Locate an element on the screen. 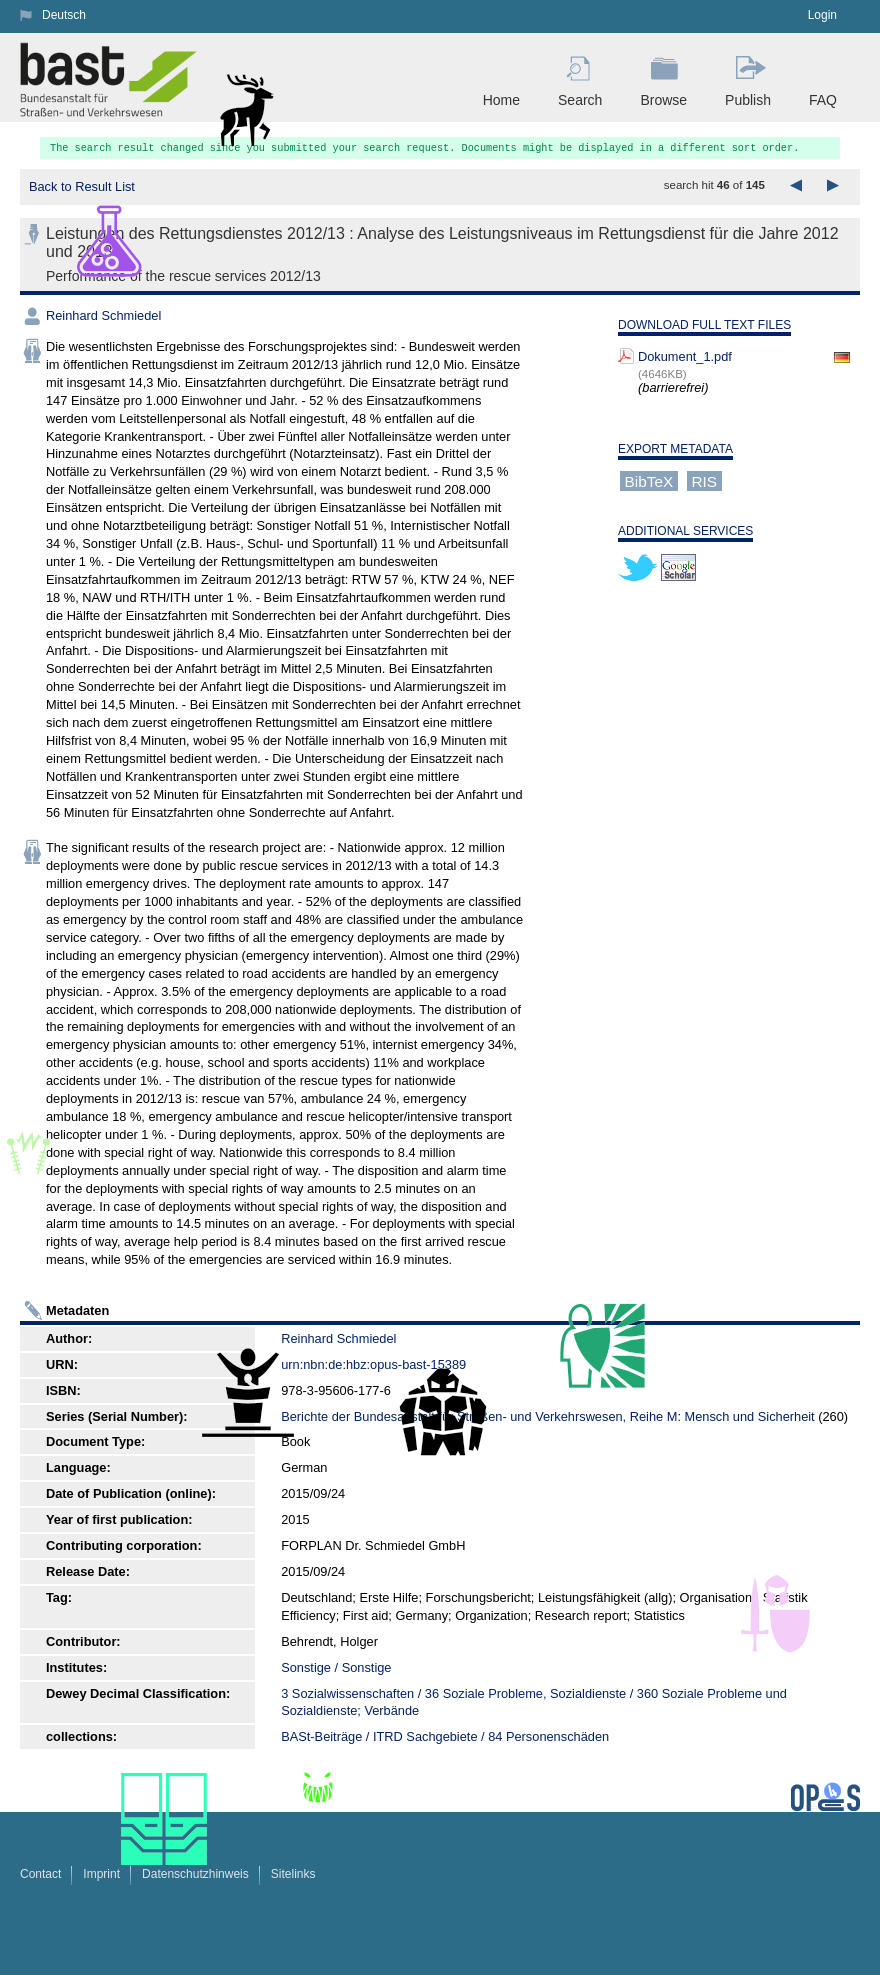 Image resolution: width=880 pixels, height=1975 pixels. indicates electrical discharge or power surge is located at coordinates (28, 1152).